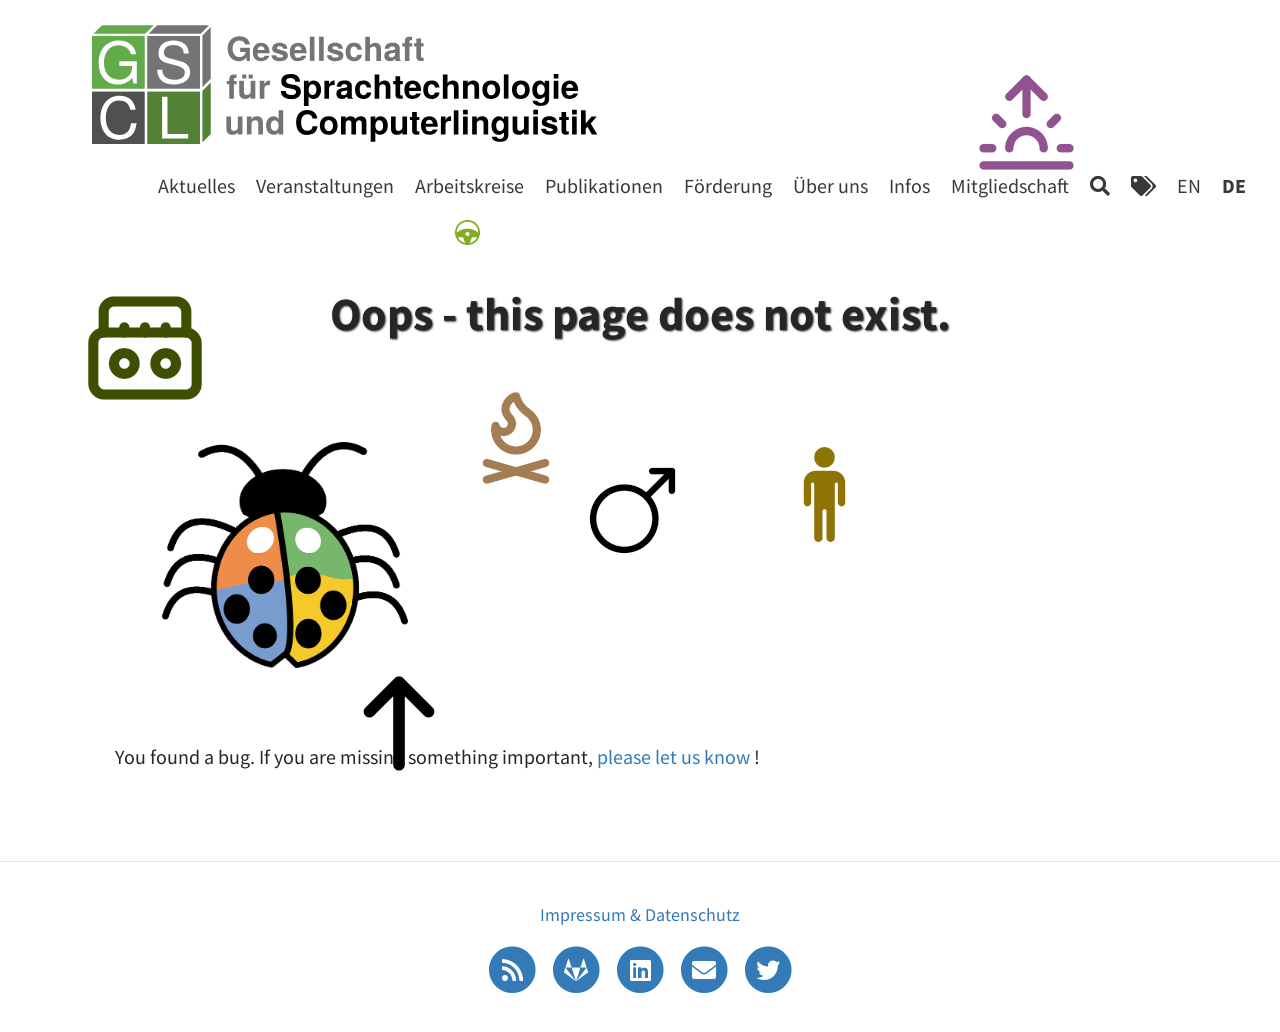 The height and width of the screenshot is (1032, 1280). Describe the element at coordinates (467, 232) in the screenshot. I see `access driving or navigation mode` at that location.